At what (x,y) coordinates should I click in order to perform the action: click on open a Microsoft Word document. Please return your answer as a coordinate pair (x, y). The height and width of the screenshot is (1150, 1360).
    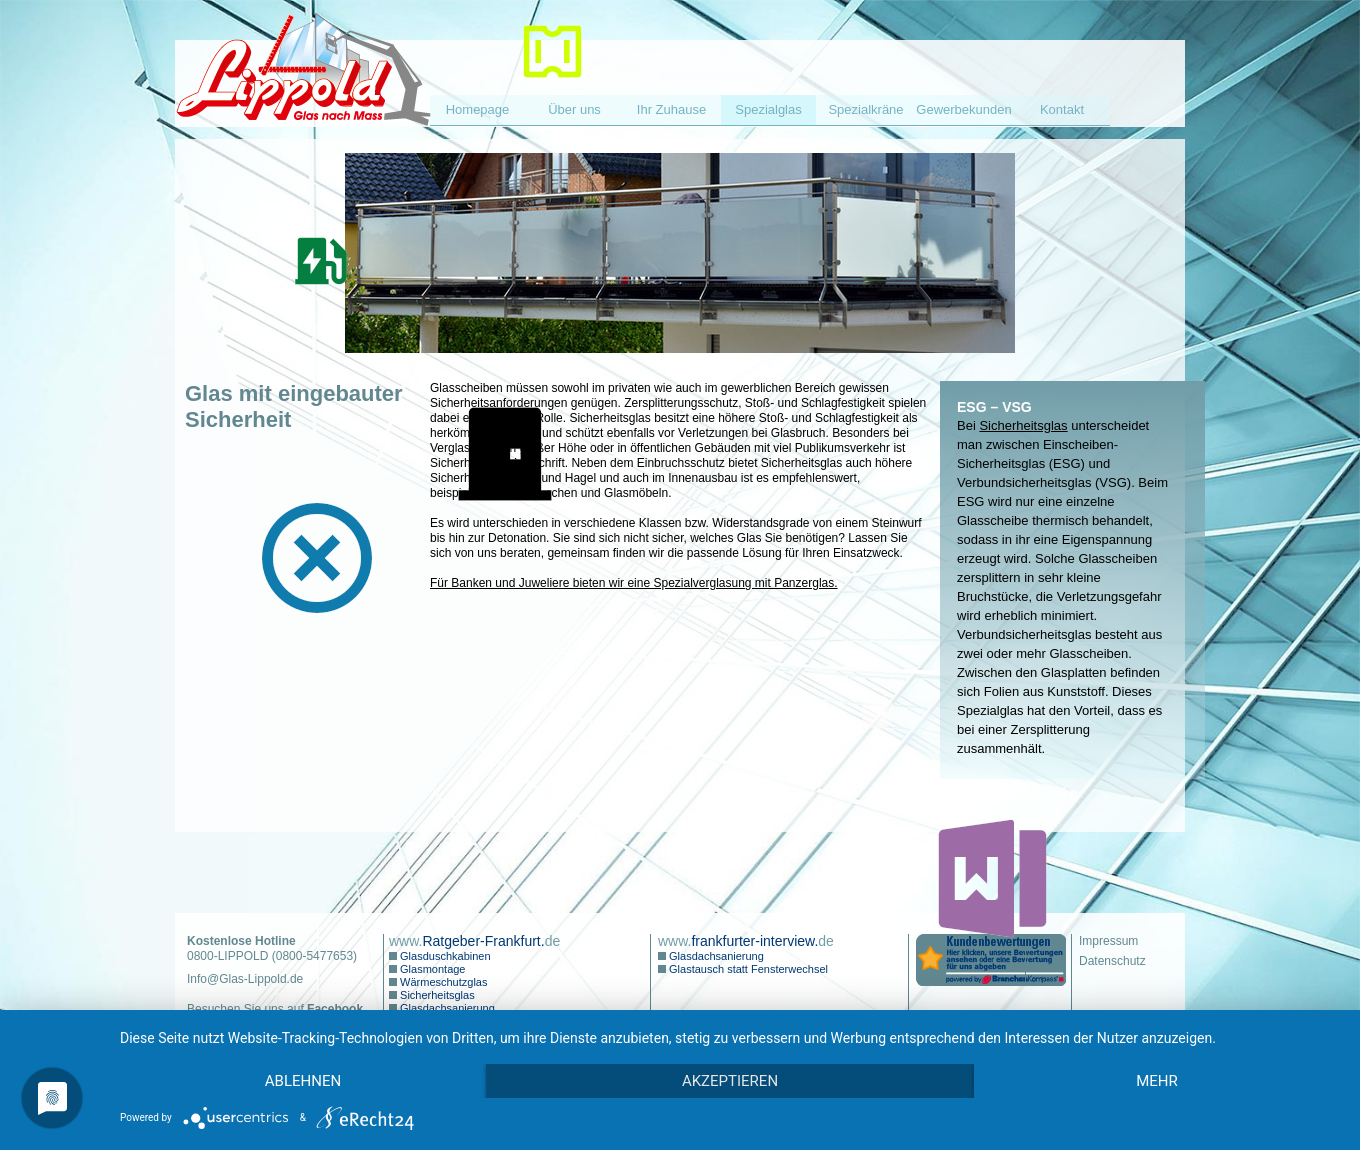
    Looking at the image, I should click on (992, 878).